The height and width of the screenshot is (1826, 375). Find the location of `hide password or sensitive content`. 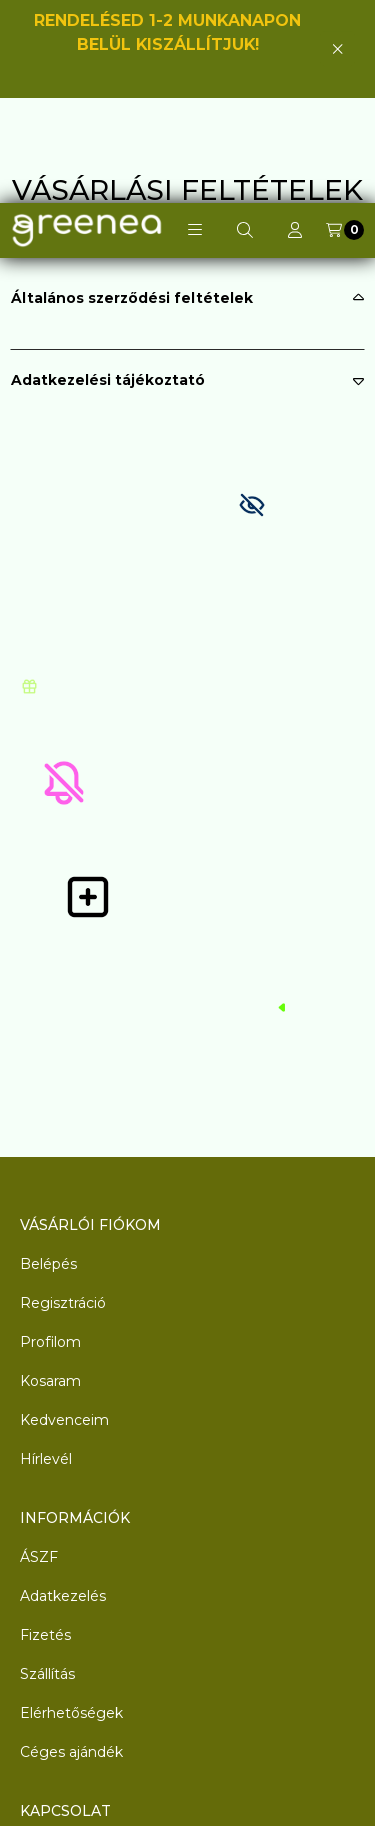

hide password or sensitive content is located at coordinates (252, 505).